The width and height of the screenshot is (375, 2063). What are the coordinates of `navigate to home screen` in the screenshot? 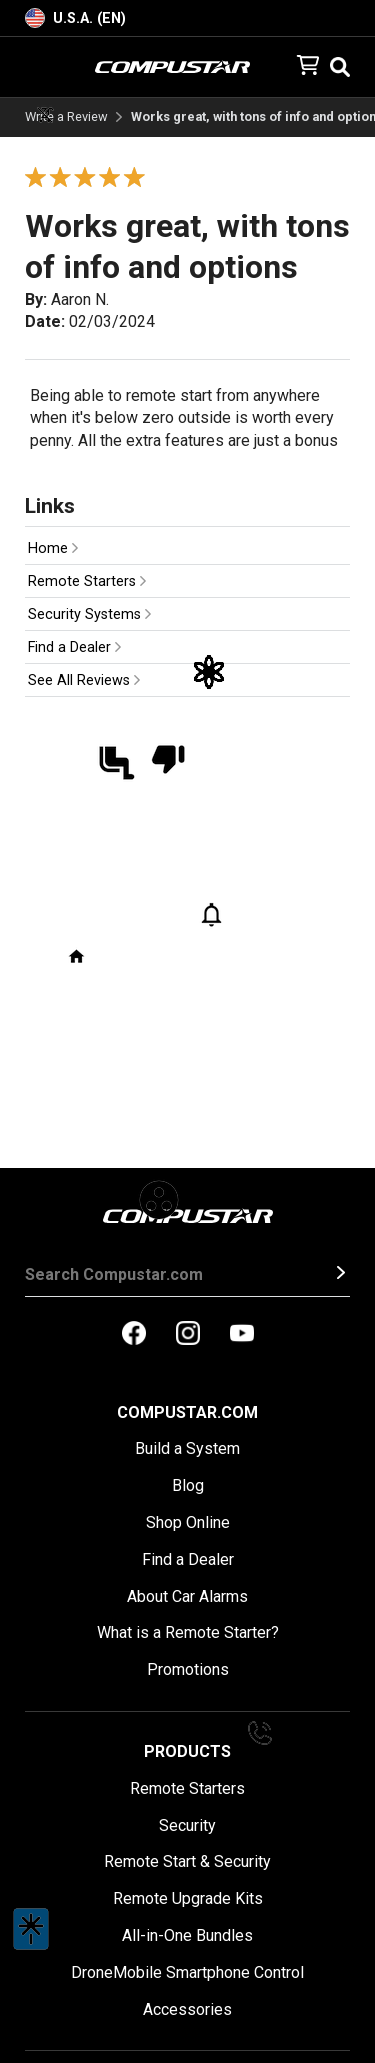 It's located at (76, 956).